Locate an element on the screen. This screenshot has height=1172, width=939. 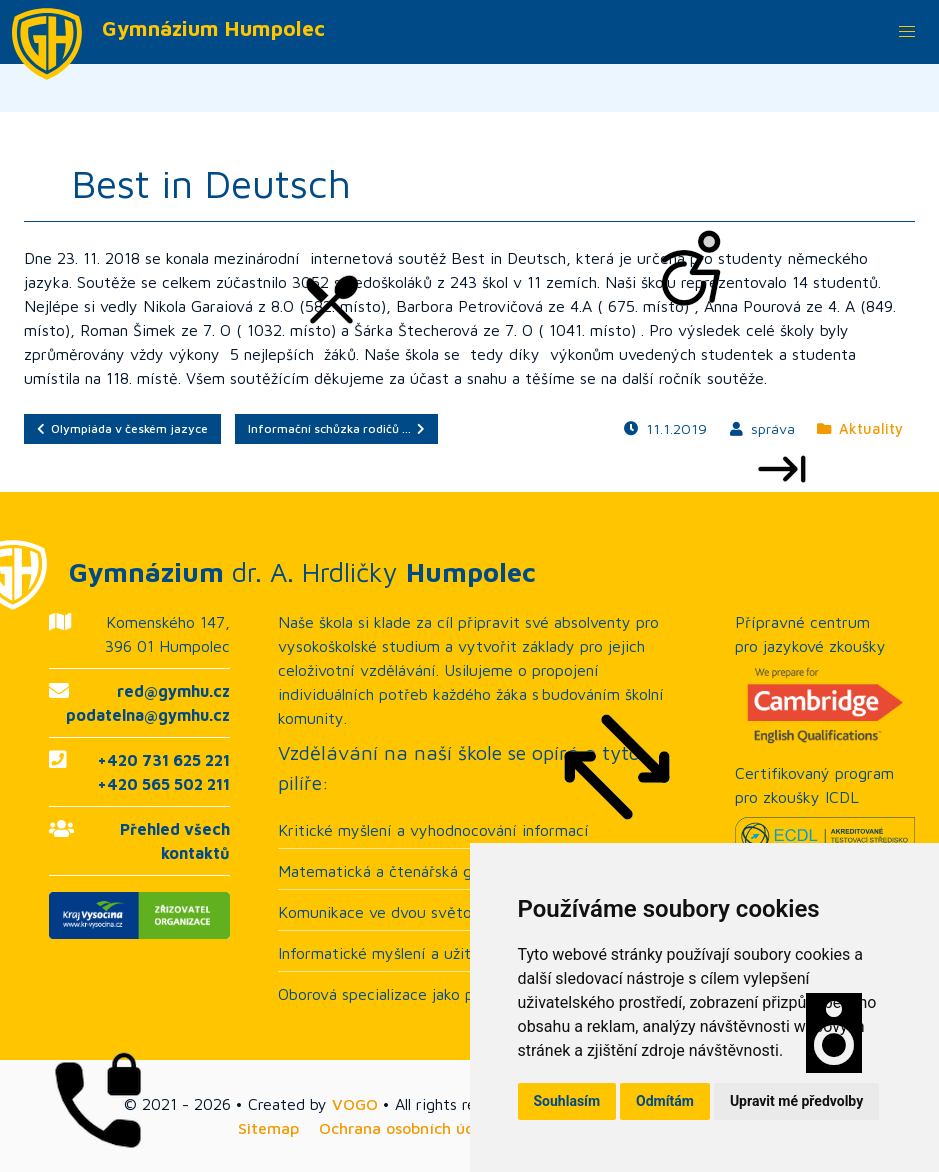
move cursor to end of line is located at coordinates (783, 469).